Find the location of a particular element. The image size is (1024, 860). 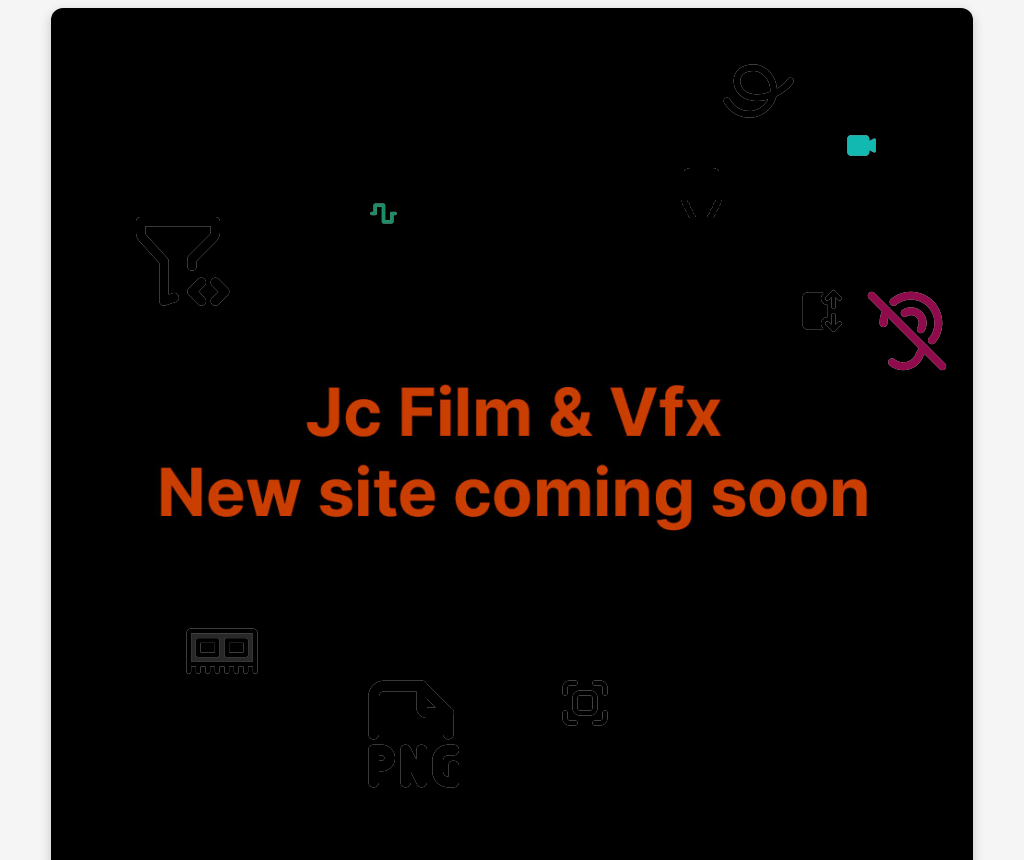

mute audio or disable listening is located at coordinates (907, 331).